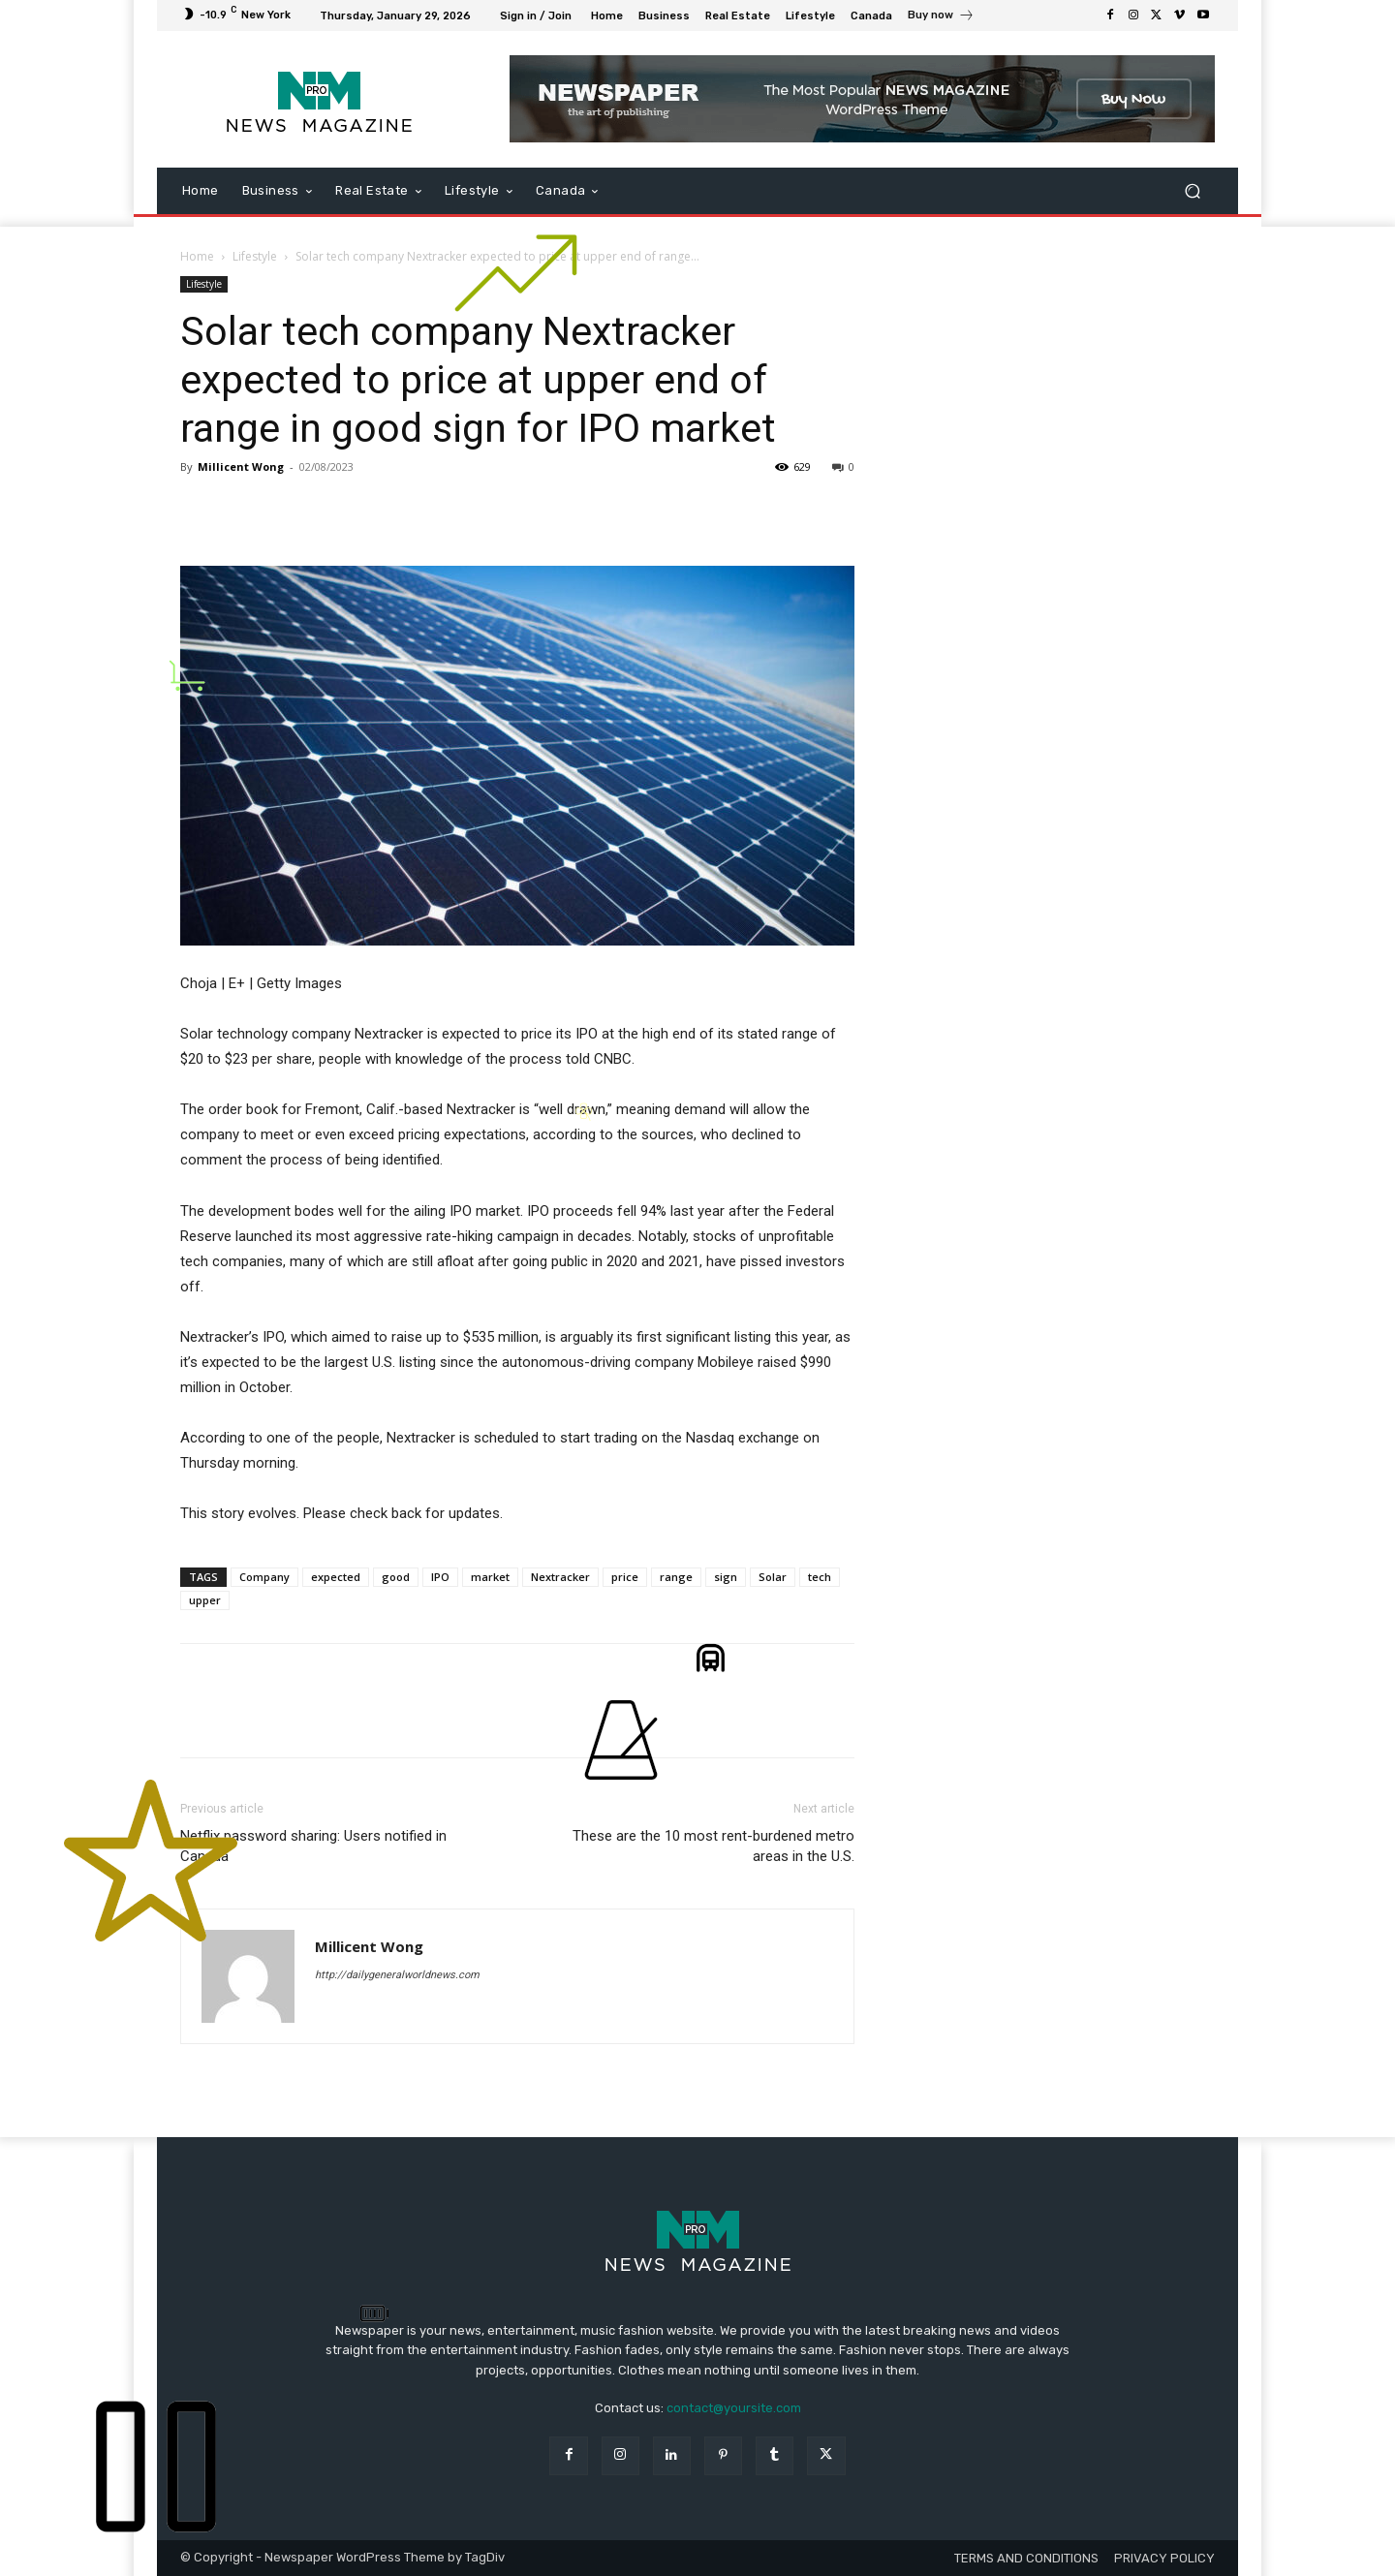  Describe the element at coordinates (150, 1860) in the screenshot. I see `add to favorites` at that location.